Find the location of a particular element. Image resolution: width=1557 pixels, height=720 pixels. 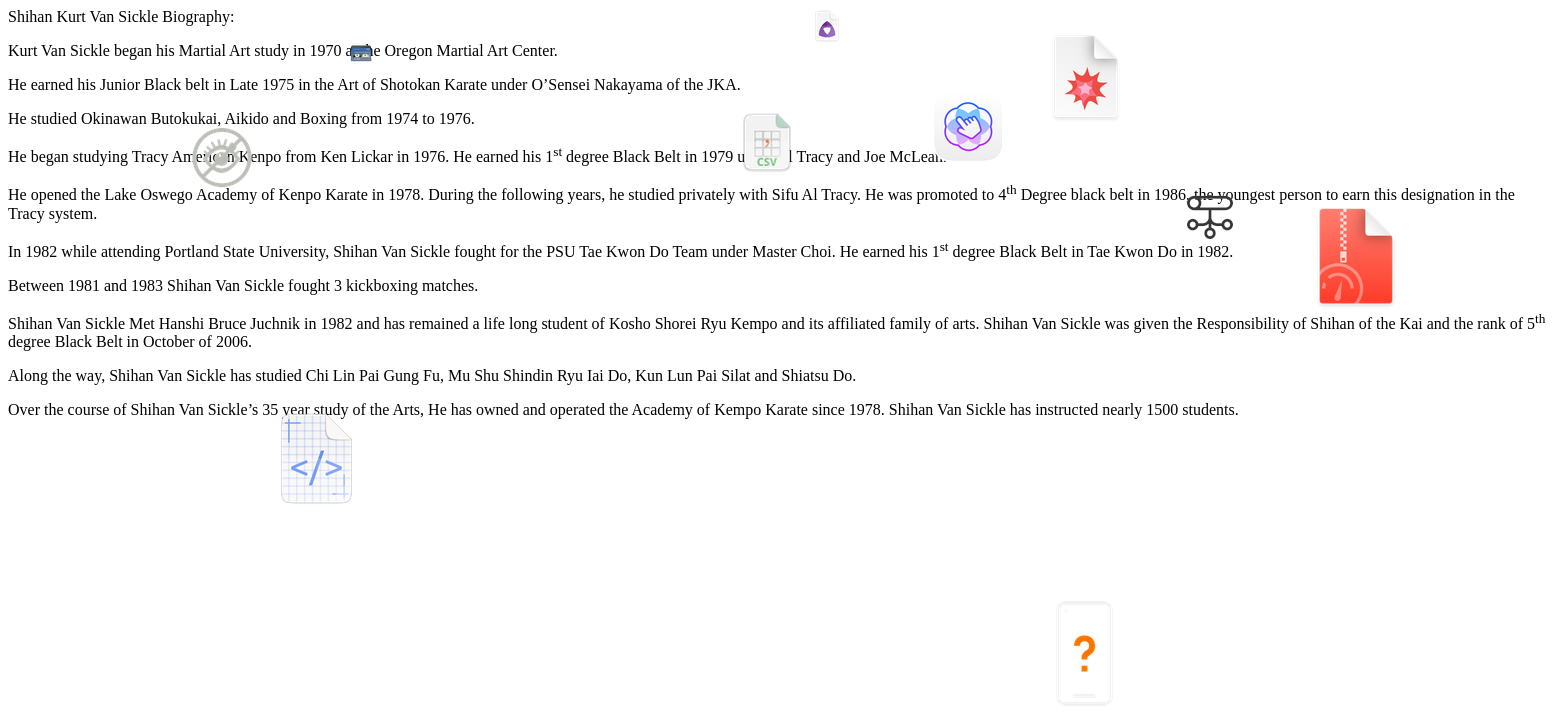

configure network proxy settings is located at coordinates (1210, 216).